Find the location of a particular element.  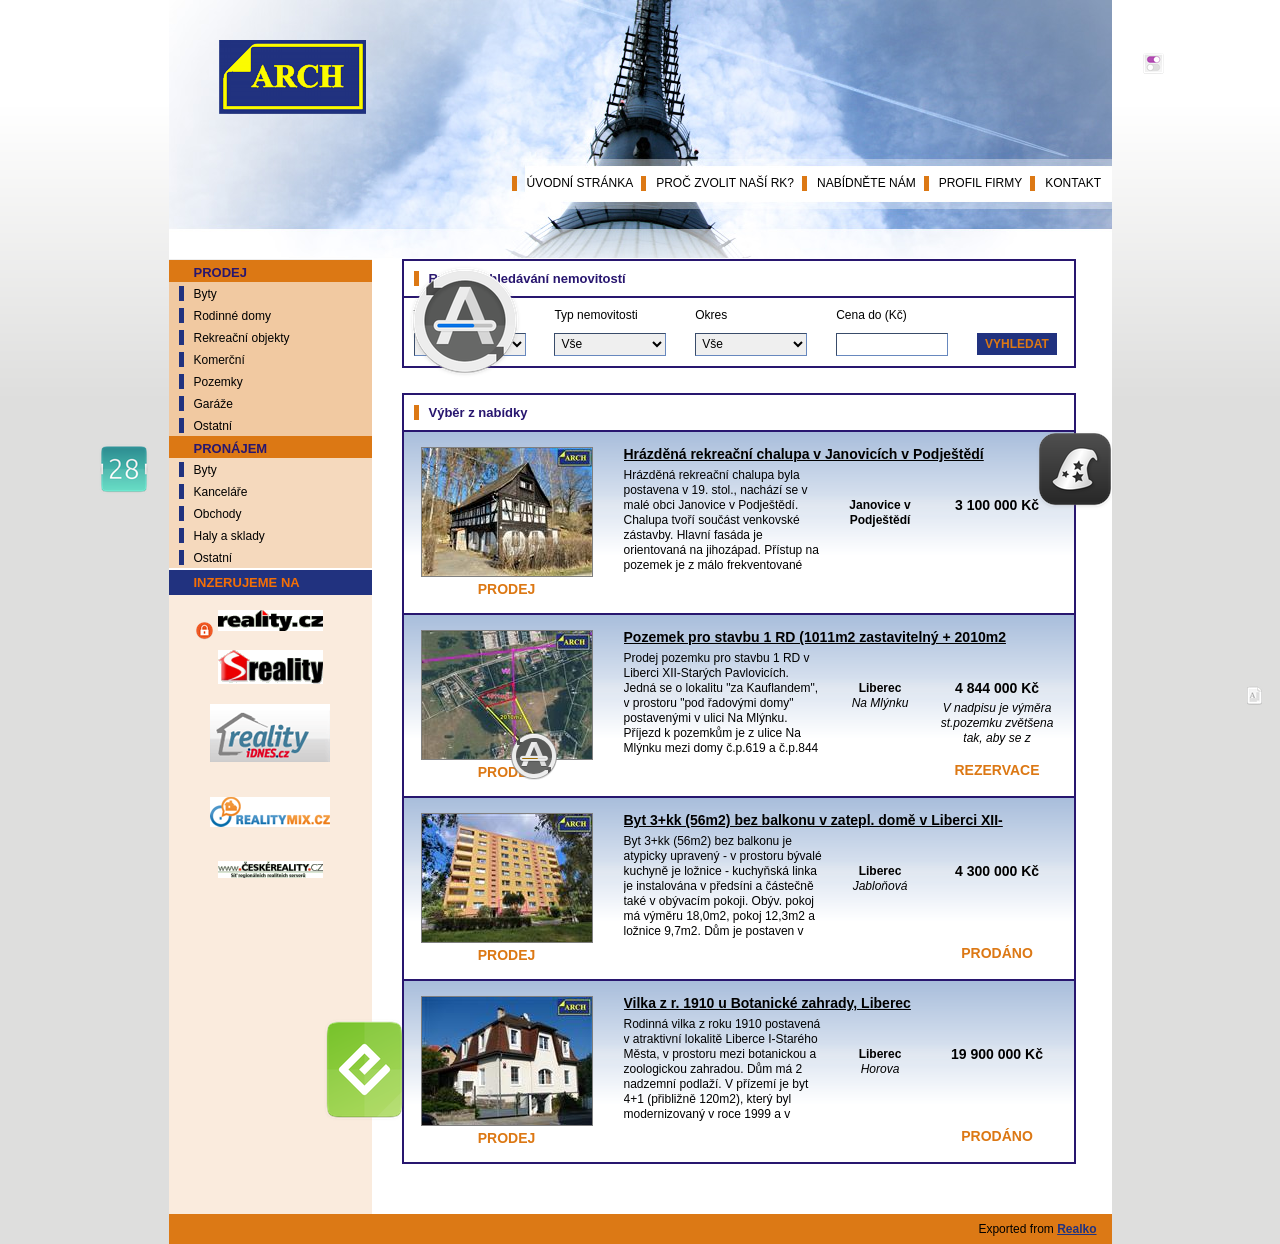

open system settings or preferences is located at coordinates (1153, 63).